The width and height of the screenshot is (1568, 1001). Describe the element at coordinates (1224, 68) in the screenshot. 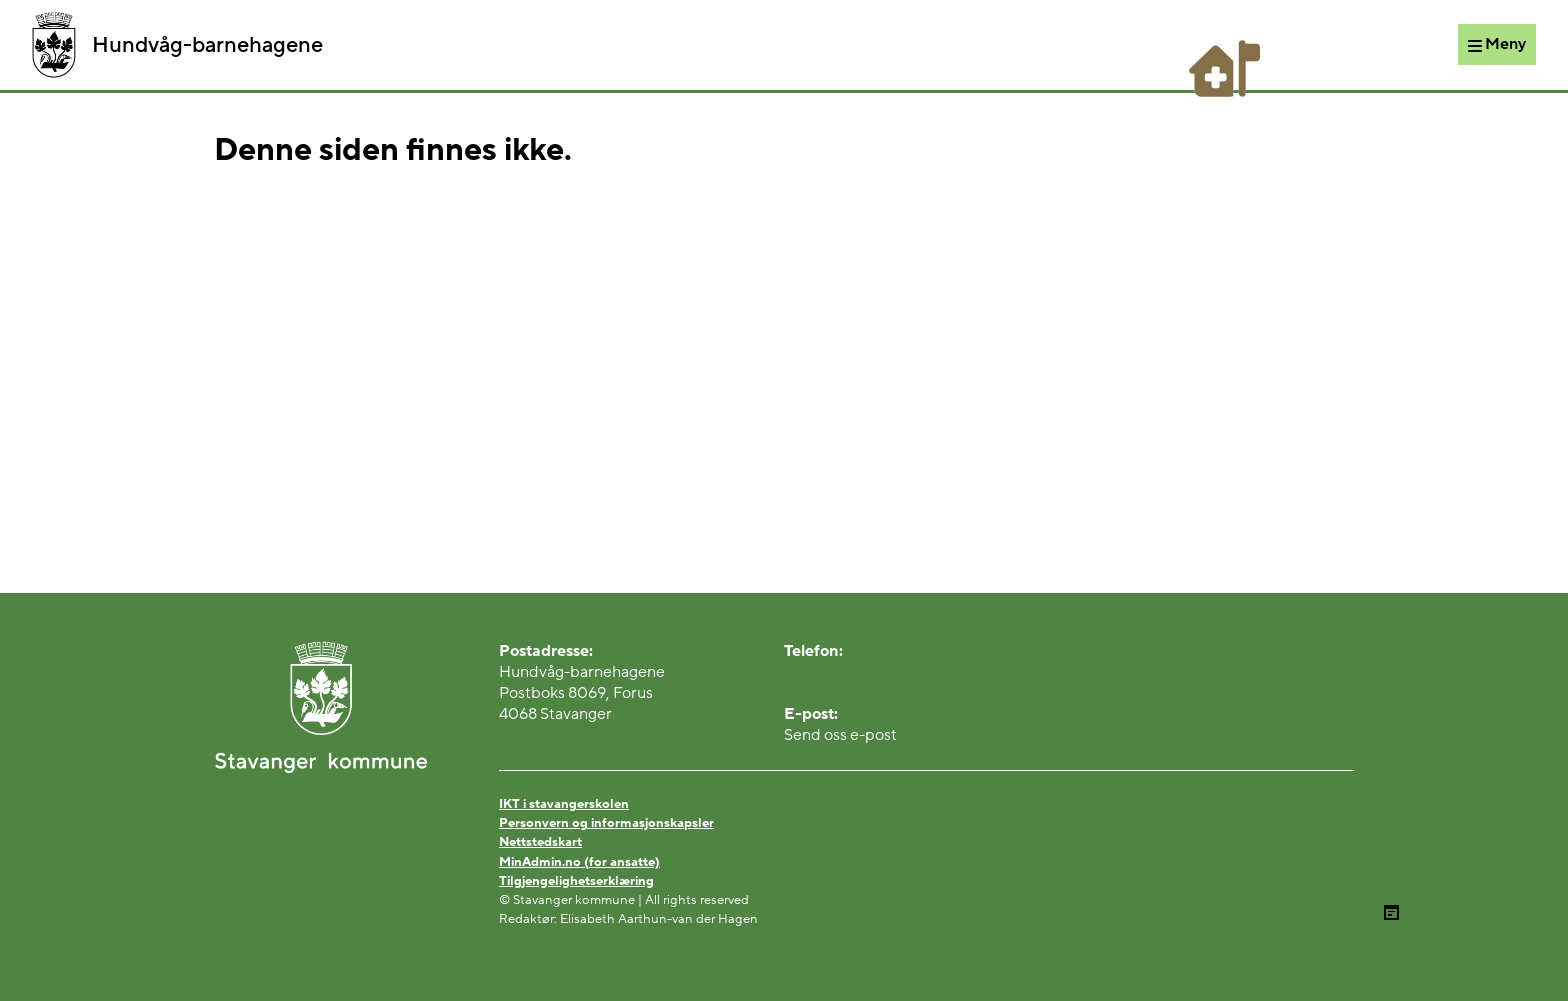

I see `locate a medical facility or field hospital` at that location.